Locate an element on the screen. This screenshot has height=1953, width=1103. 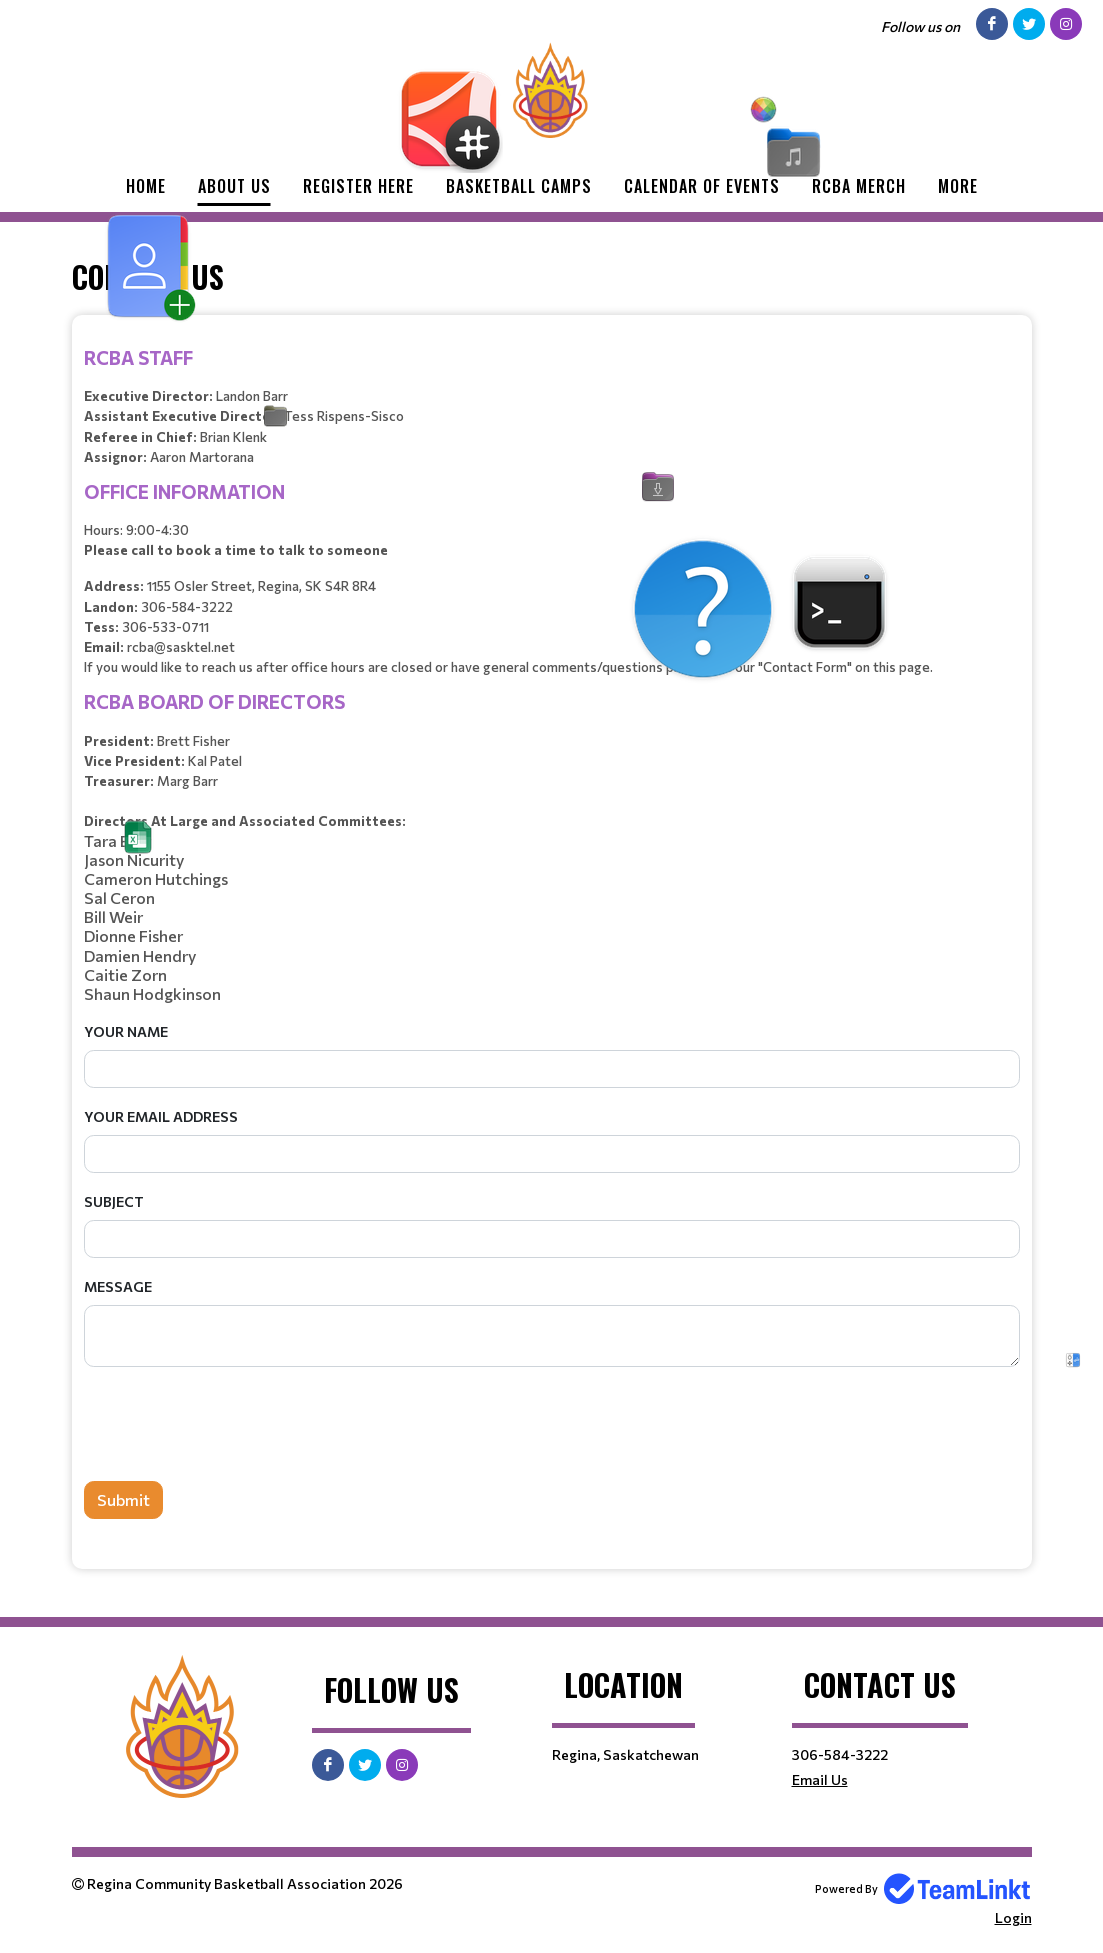
open zathura document viewer is located at coordinates (449, 119).